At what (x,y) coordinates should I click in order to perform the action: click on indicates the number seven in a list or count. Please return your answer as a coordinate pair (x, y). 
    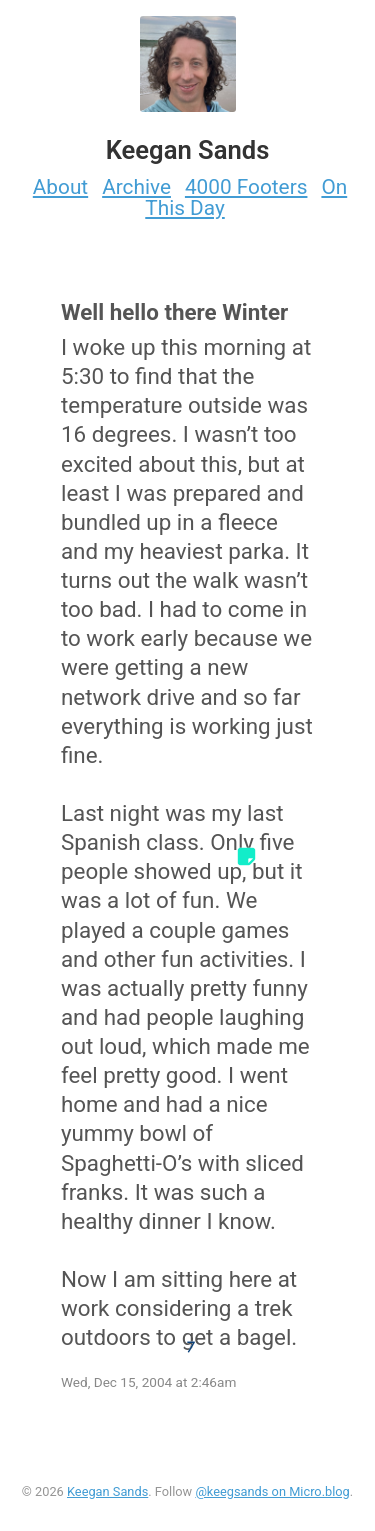
    Looking at the image, I should click on (191, 1347).